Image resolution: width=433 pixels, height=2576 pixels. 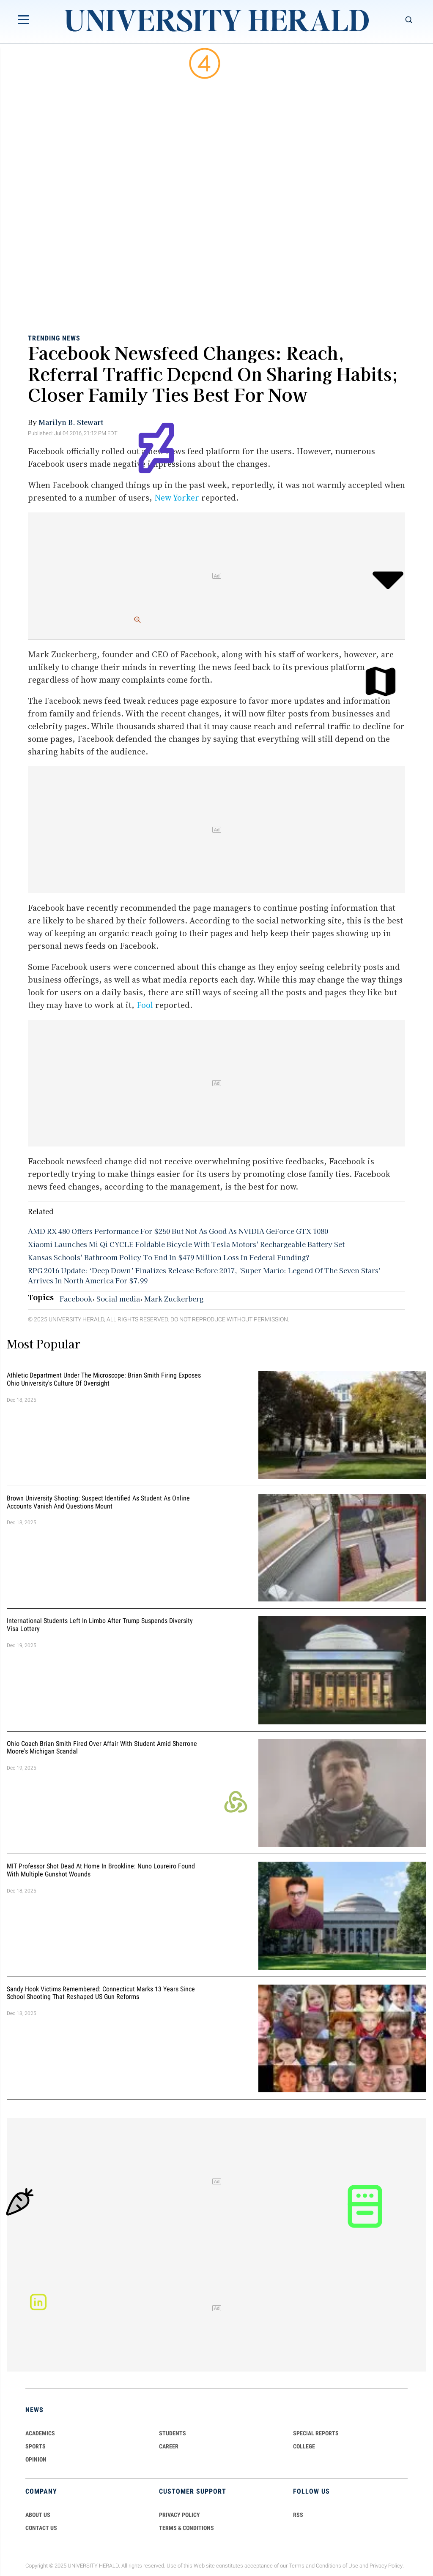 I want to click on zoom out to see more content, so click(x=137, y=620).